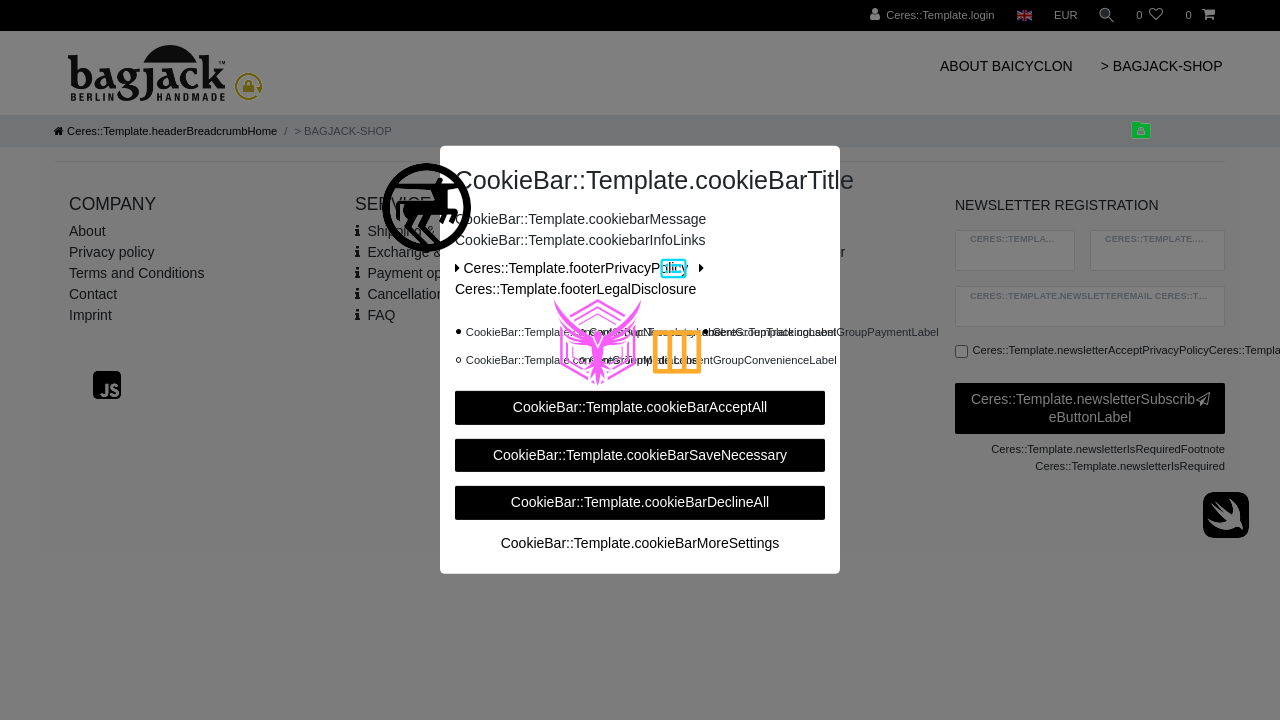 This screenshot has width=1280, height=720. What do you see at coordinates (1141, 130) in the screenshot?
I see `access a password-protected folder` at bounding box center [1141, 130].